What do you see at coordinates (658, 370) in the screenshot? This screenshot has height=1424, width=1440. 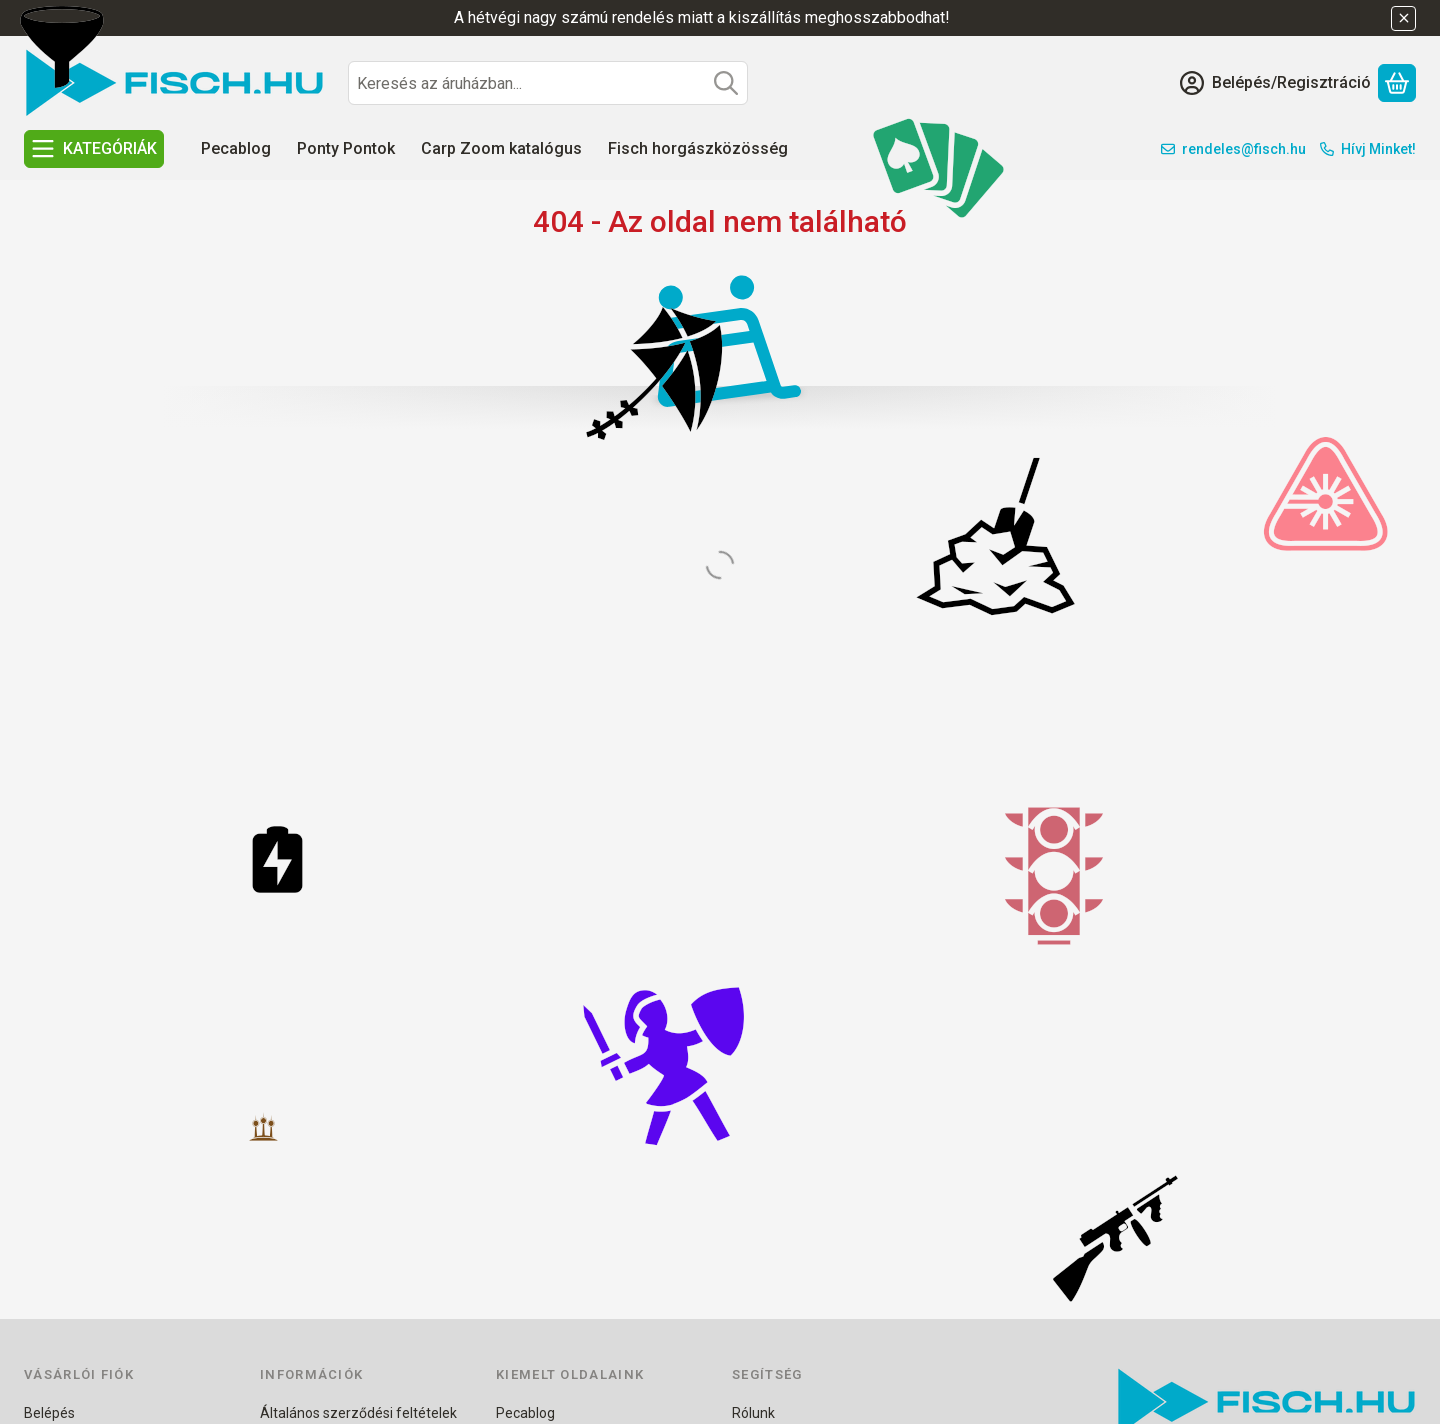 I see `kite flying game or activity` at bounding box center [658, 370].